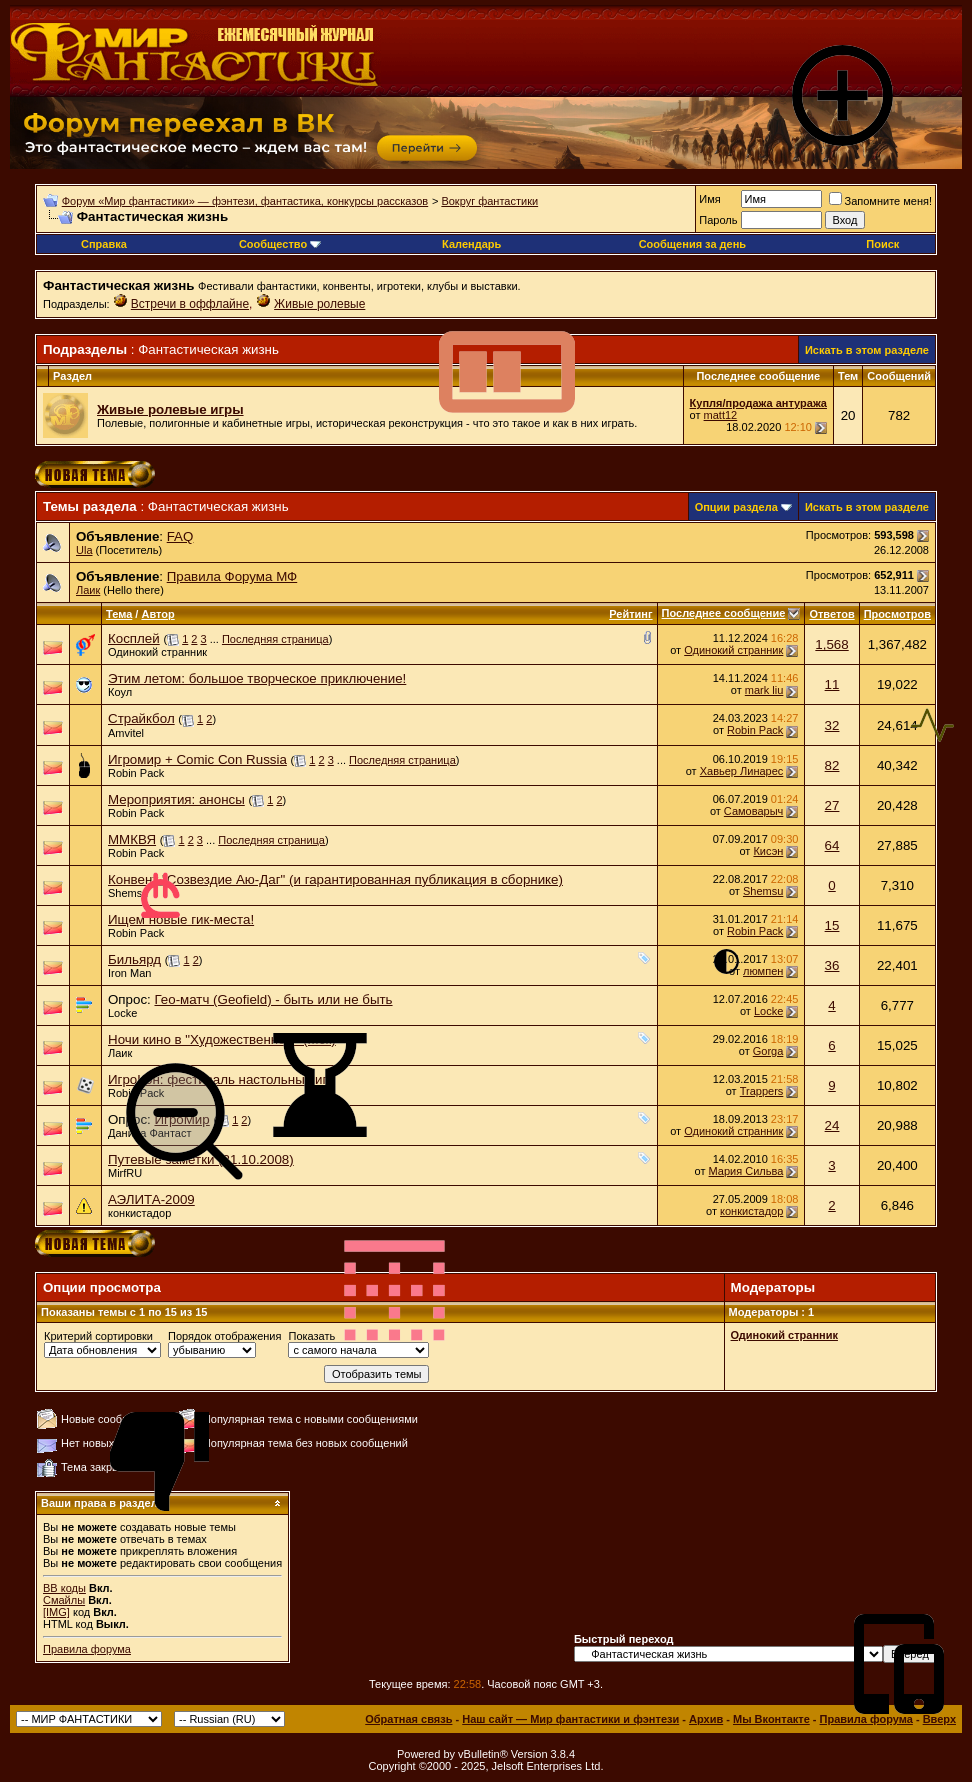 This screenshot has width=972, height=1782. Describe the element at coordinates (184, 1121) in the screenshot. I see `zoom out of the current view` at that location.